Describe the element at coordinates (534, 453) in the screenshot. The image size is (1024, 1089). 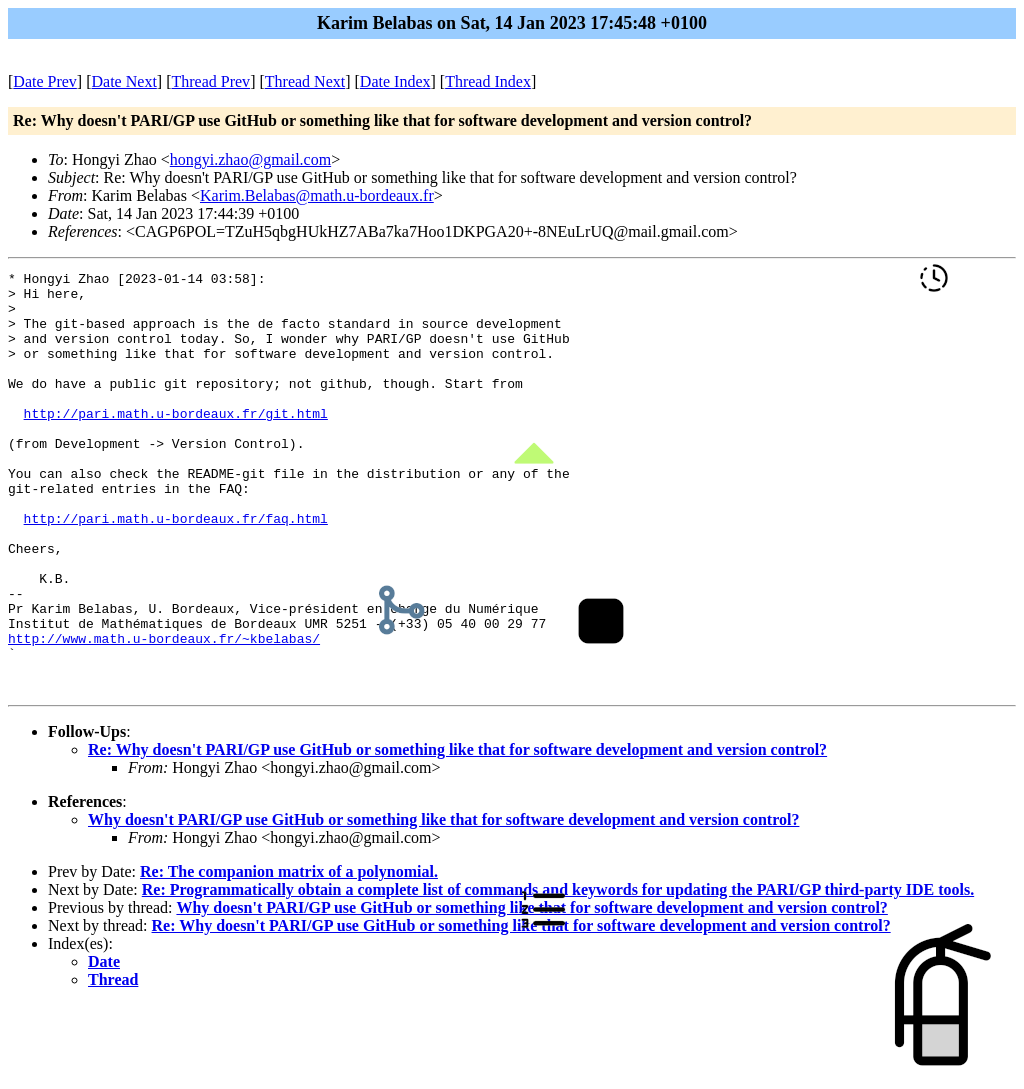
I see `expand a collapsed section` at that location.